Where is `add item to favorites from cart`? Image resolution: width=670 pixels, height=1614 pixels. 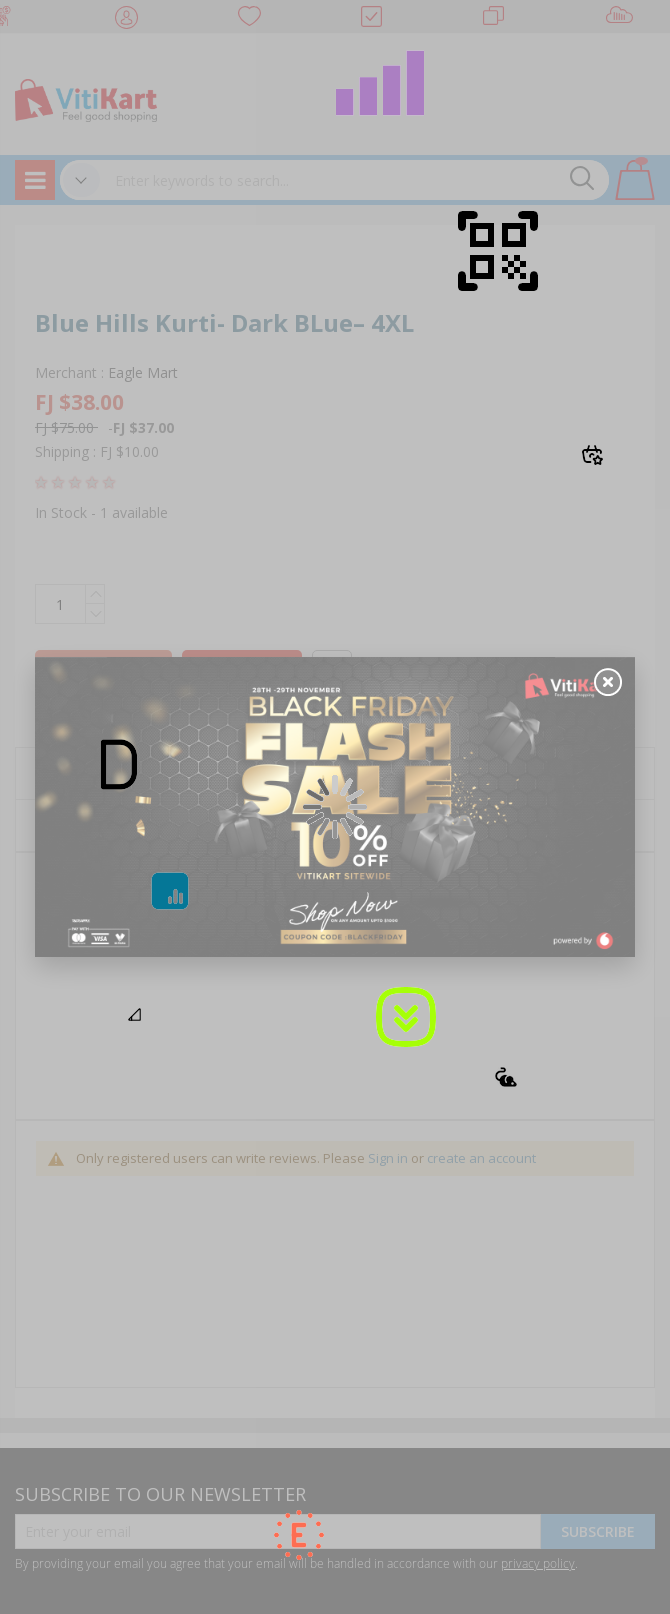 add item to favorites from cart is located at coordinates (592, 454).